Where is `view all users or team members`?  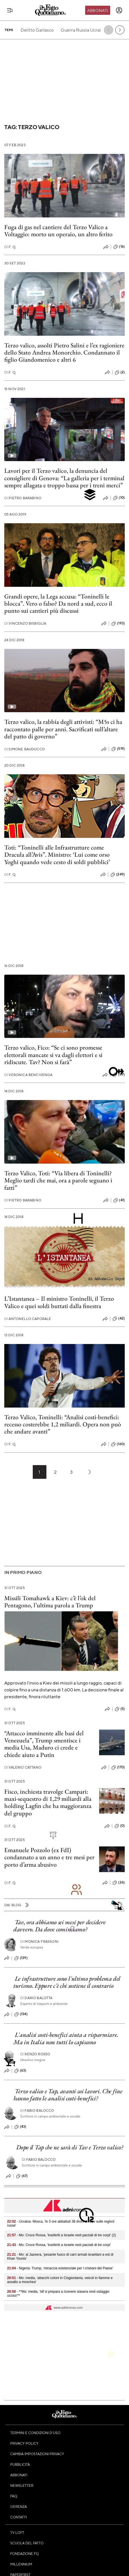 view all users or team members is located at coordinates (76, 1889).